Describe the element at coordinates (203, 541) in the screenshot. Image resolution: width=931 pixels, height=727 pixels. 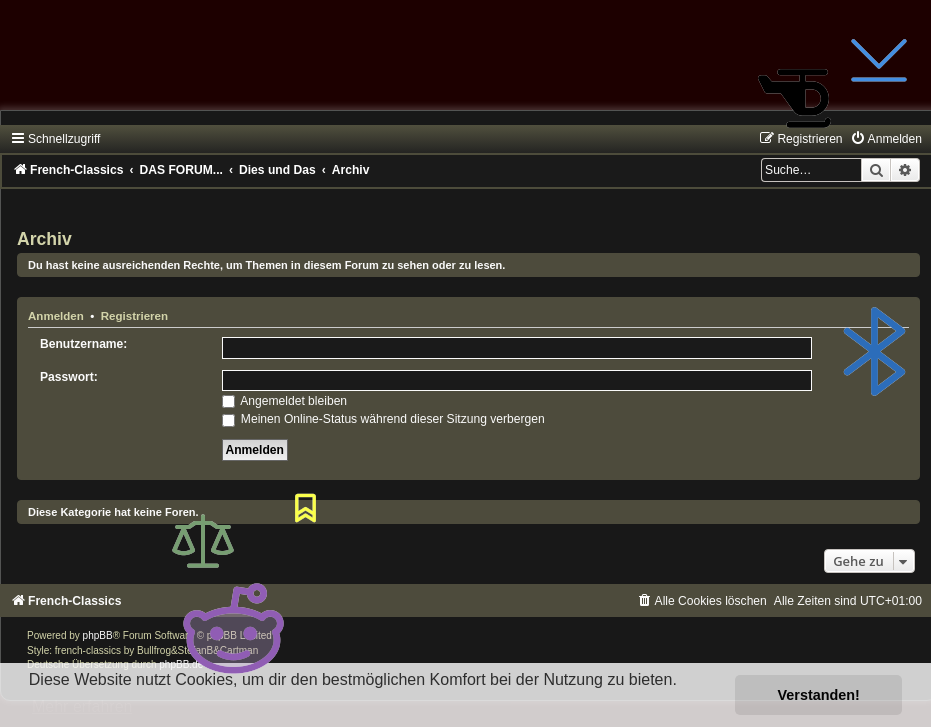
I see `view license or legal information` at that location.